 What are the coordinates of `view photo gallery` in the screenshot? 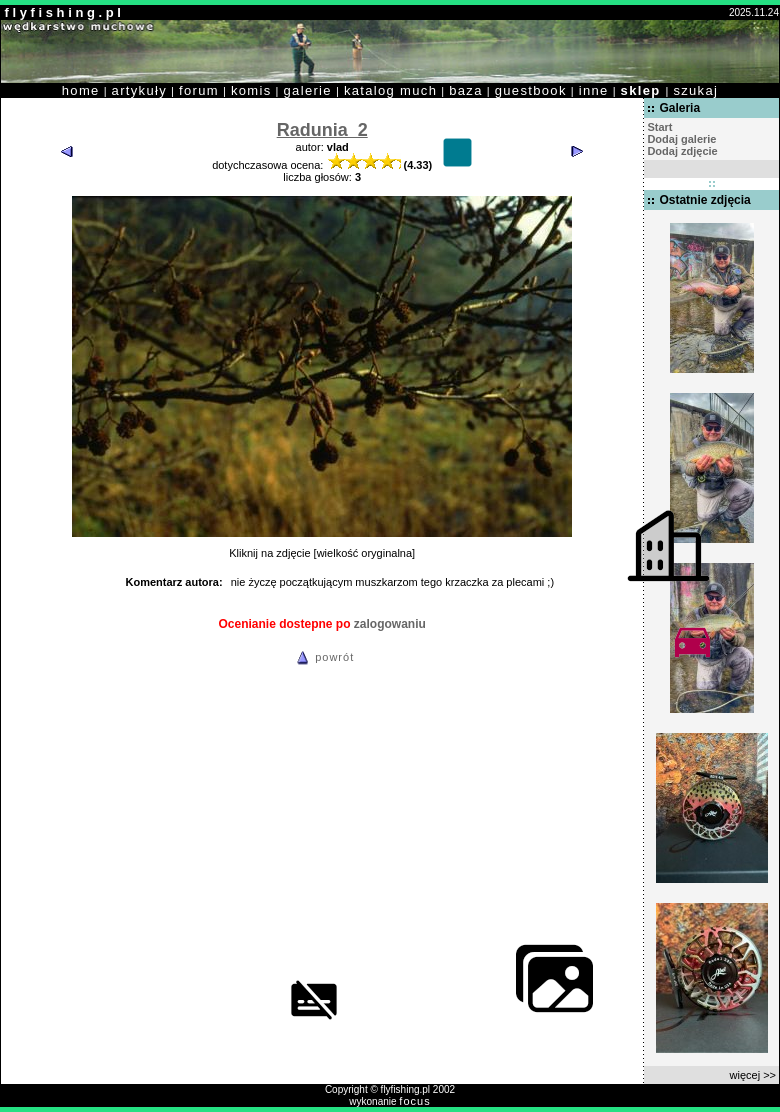 It's located at (554, 978).